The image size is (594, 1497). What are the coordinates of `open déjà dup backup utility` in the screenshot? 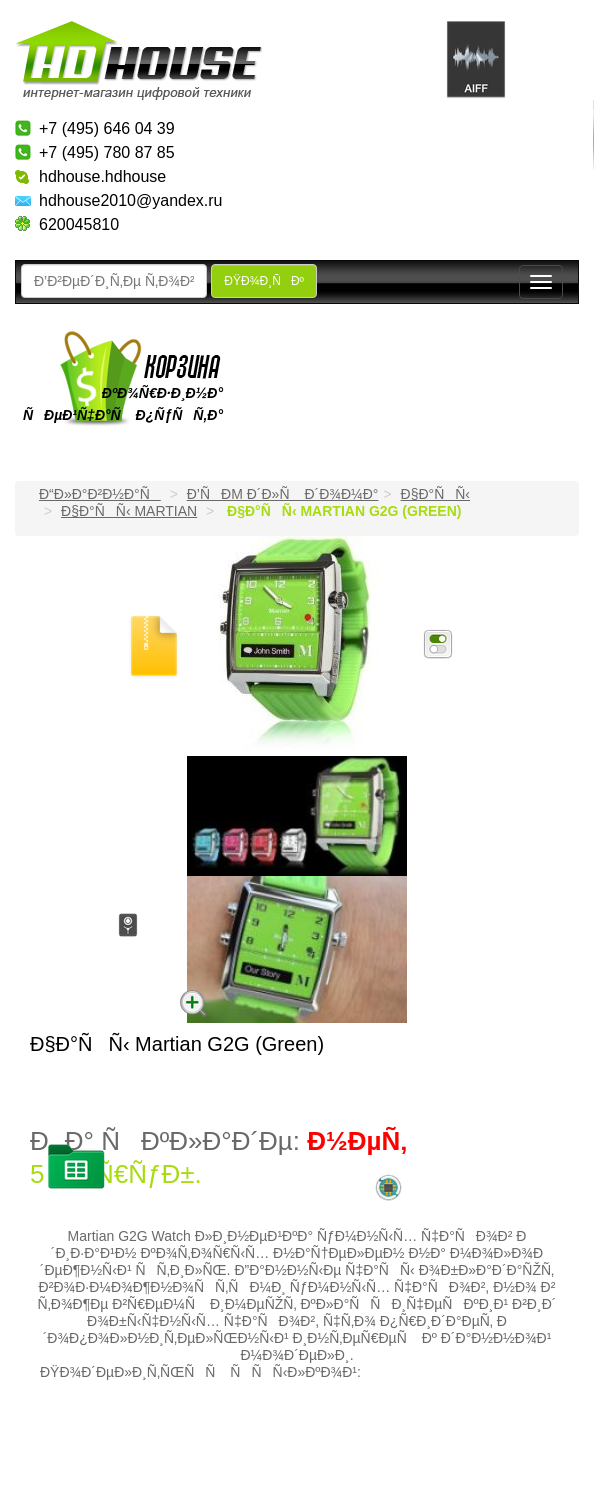 It's located at (128, 925).